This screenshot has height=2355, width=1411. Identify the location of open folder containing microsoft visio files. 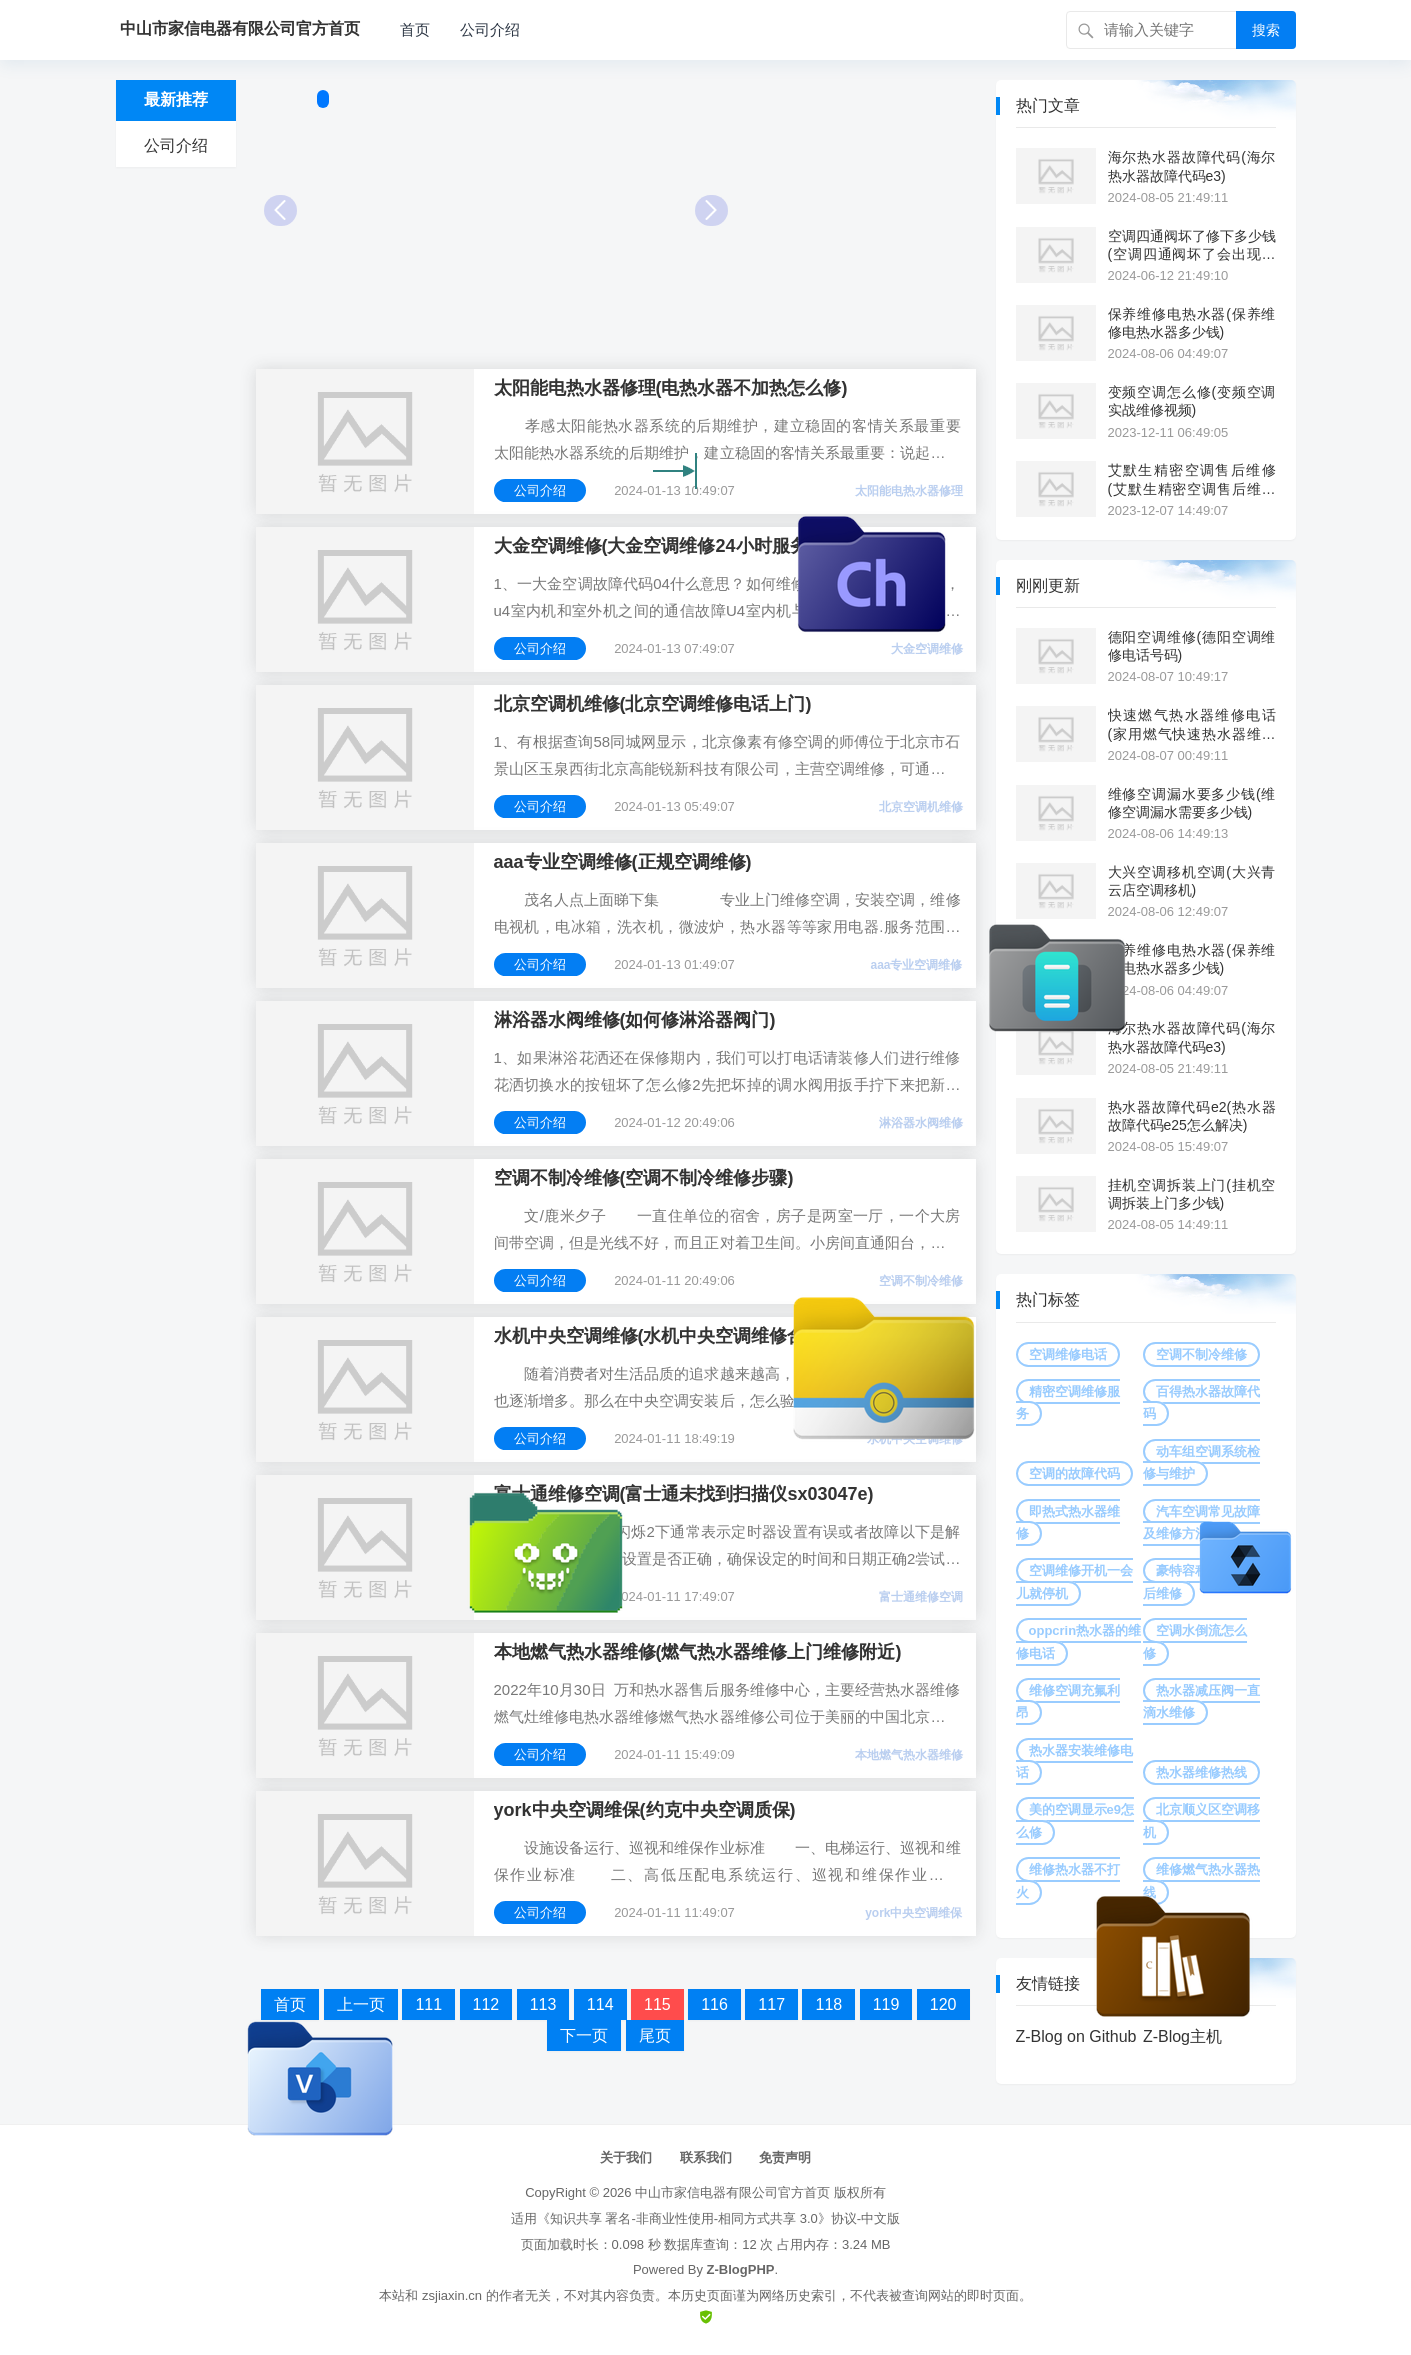
(319, 2082).